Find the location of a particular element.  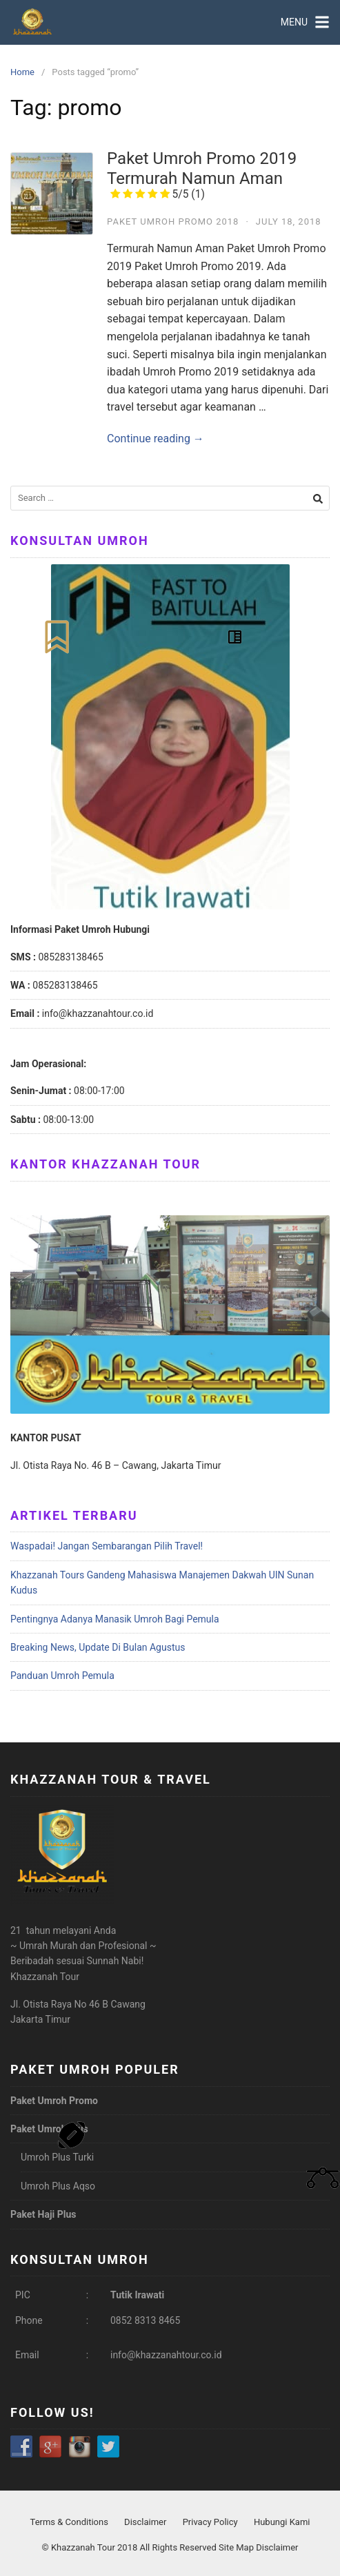

edit vector path or curve is located at coordinates (323, 2178).